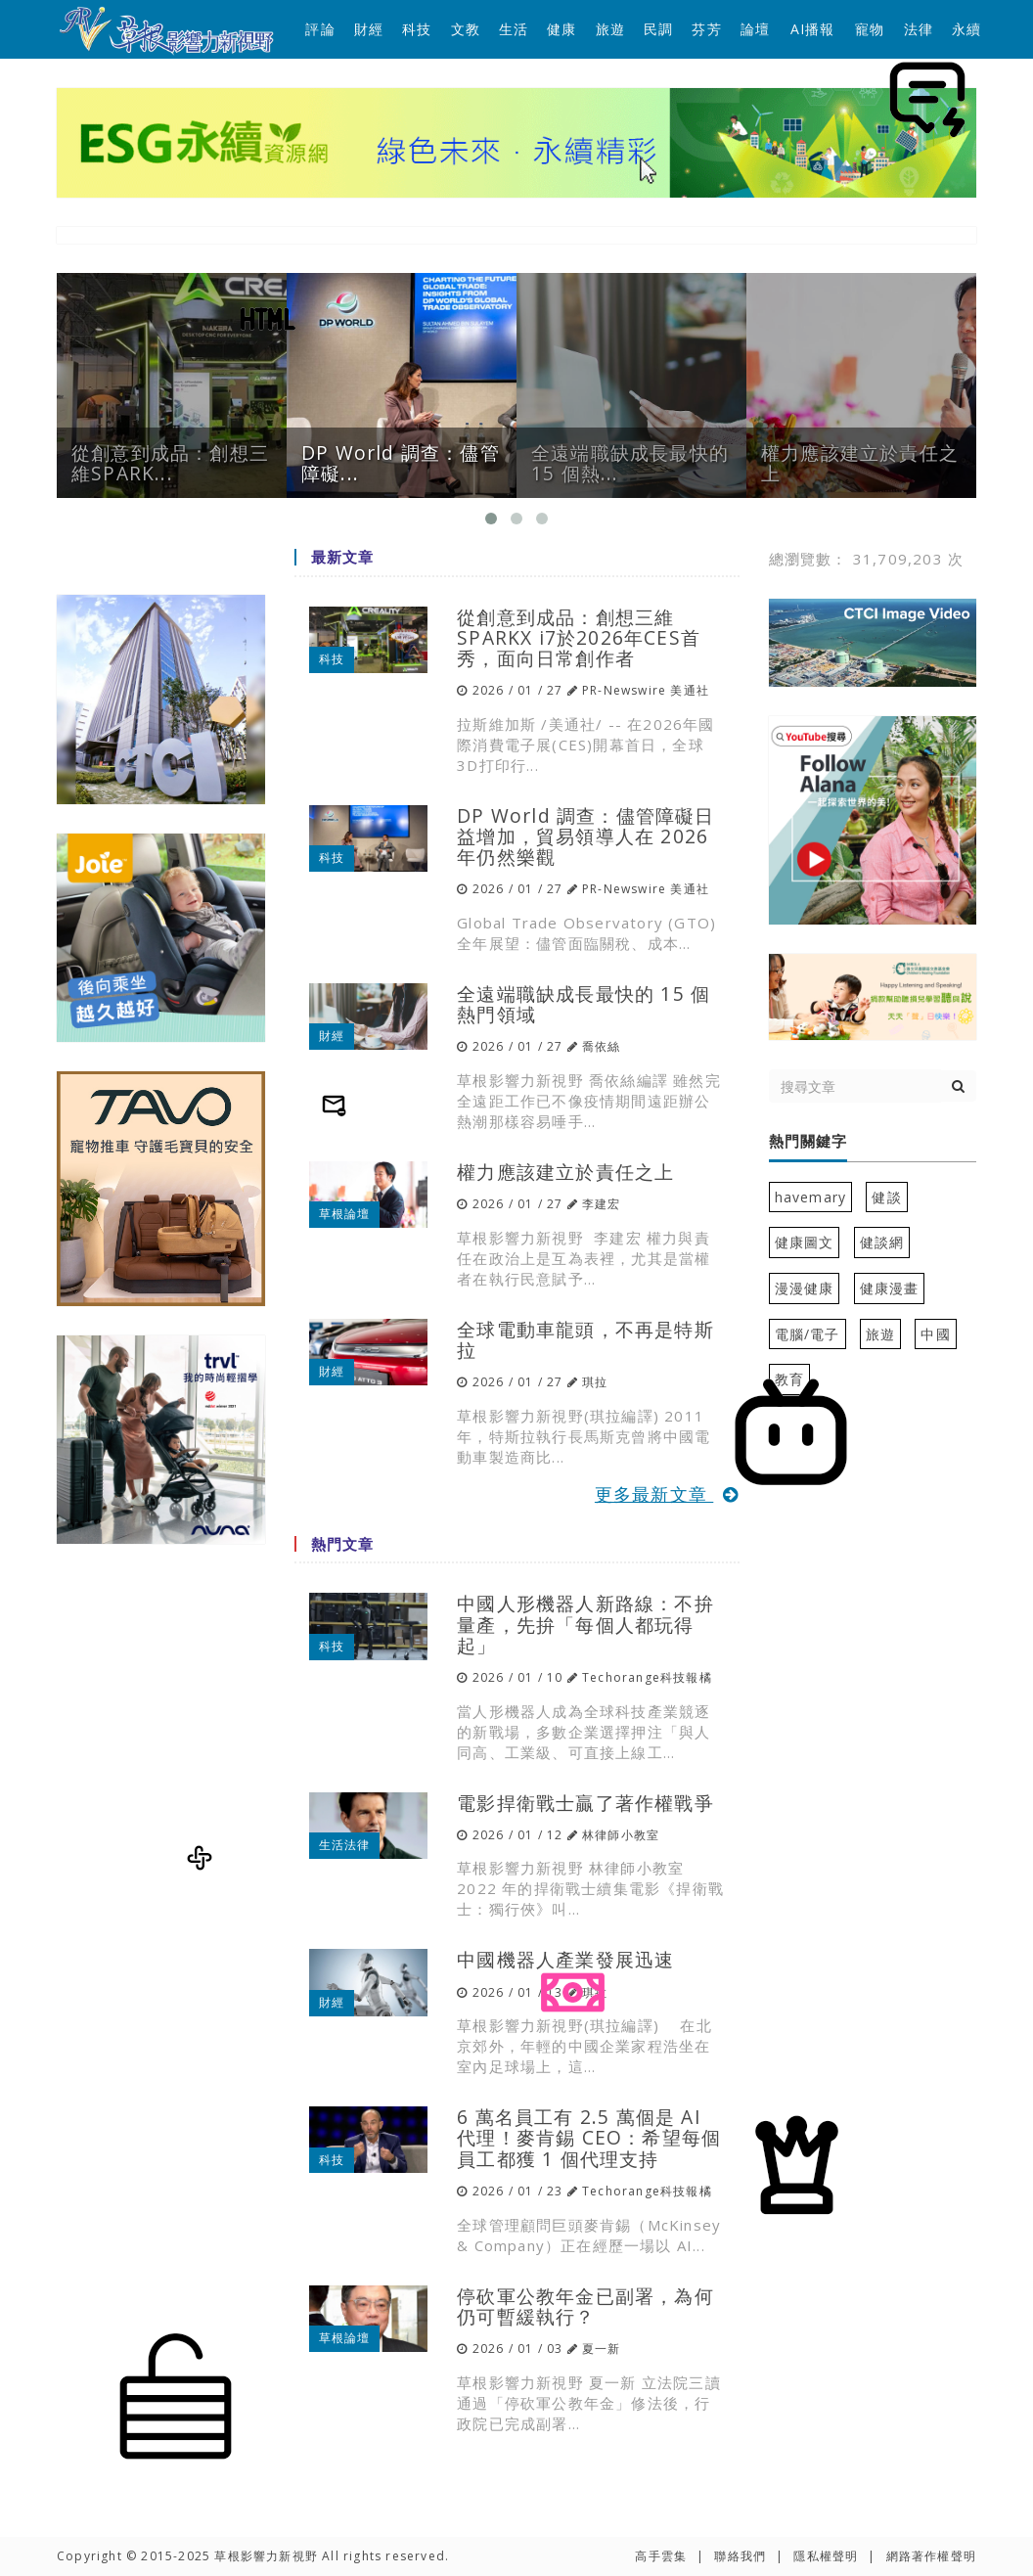 Image resolution: width=1033 pixels, height=2576 pixels. Describe the element at coordinates (200, 1858) in the screenshot. I see `access API application settings` at that location.